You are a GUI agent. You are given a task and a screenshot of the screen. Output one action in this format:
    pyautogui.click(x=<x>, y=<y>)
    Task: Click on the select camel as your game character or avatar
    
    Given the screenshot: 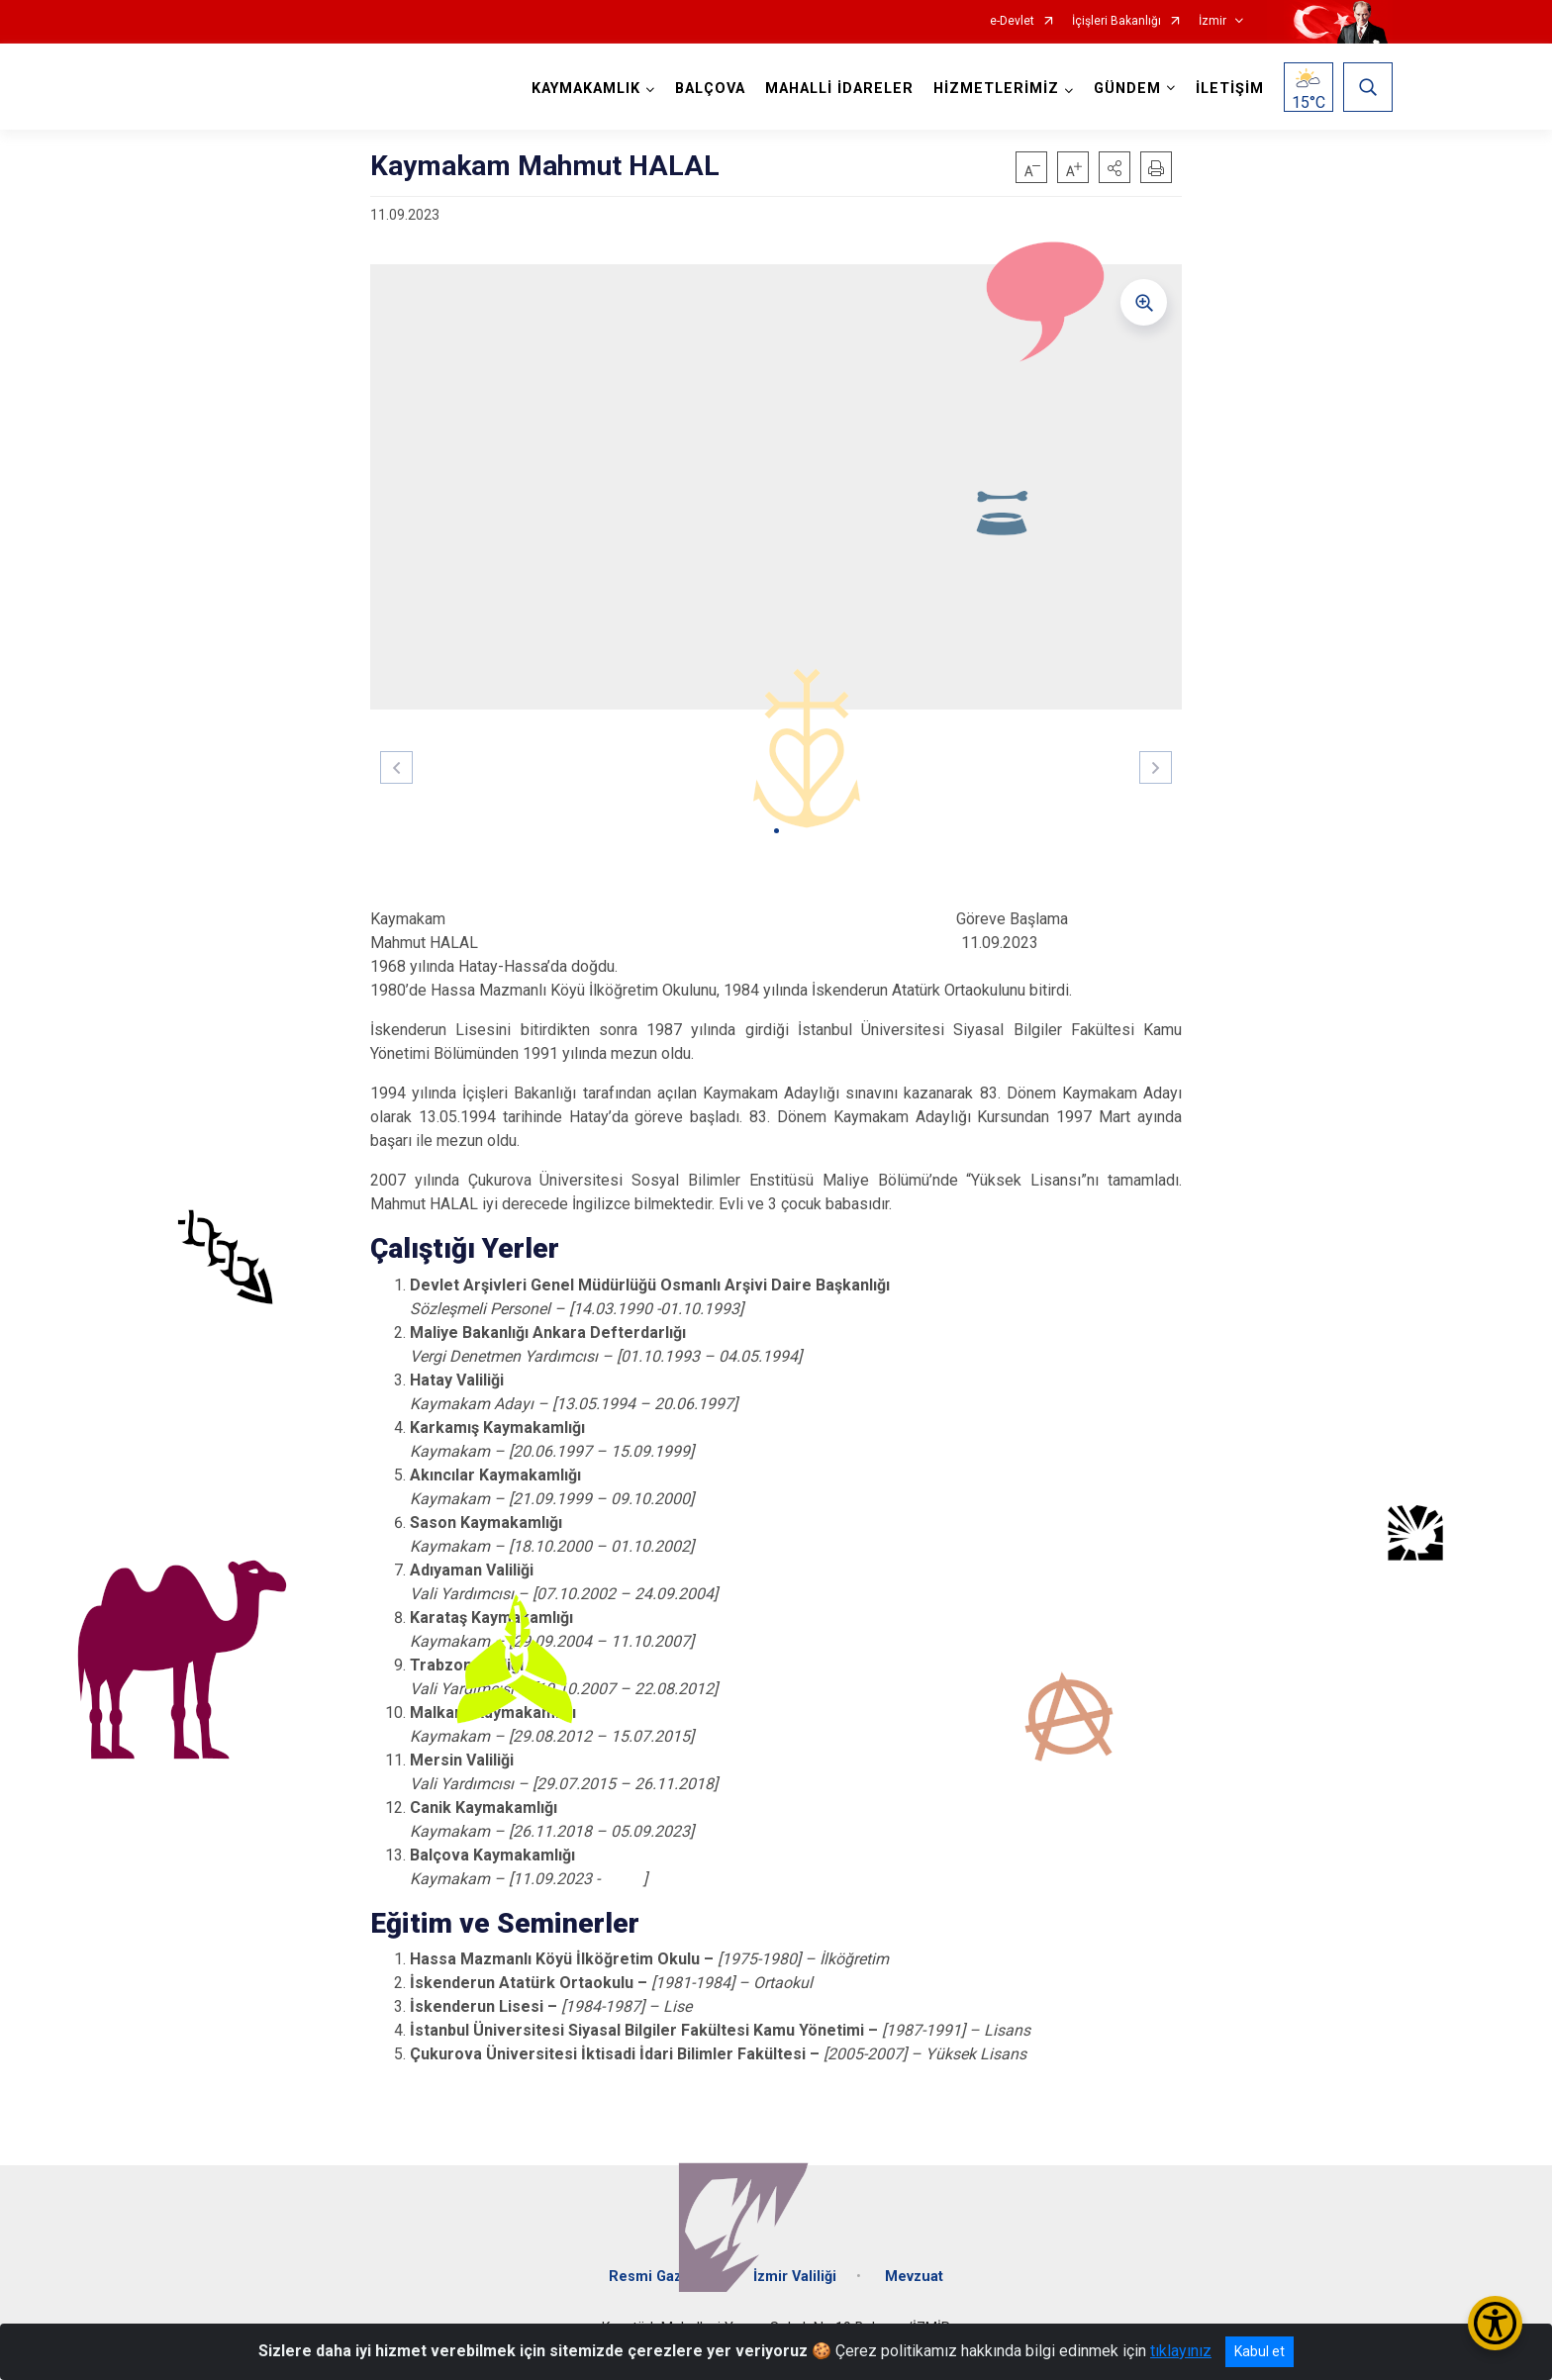 What is the action you would take?
    pyautogui.click(x=182, y=1660)
    